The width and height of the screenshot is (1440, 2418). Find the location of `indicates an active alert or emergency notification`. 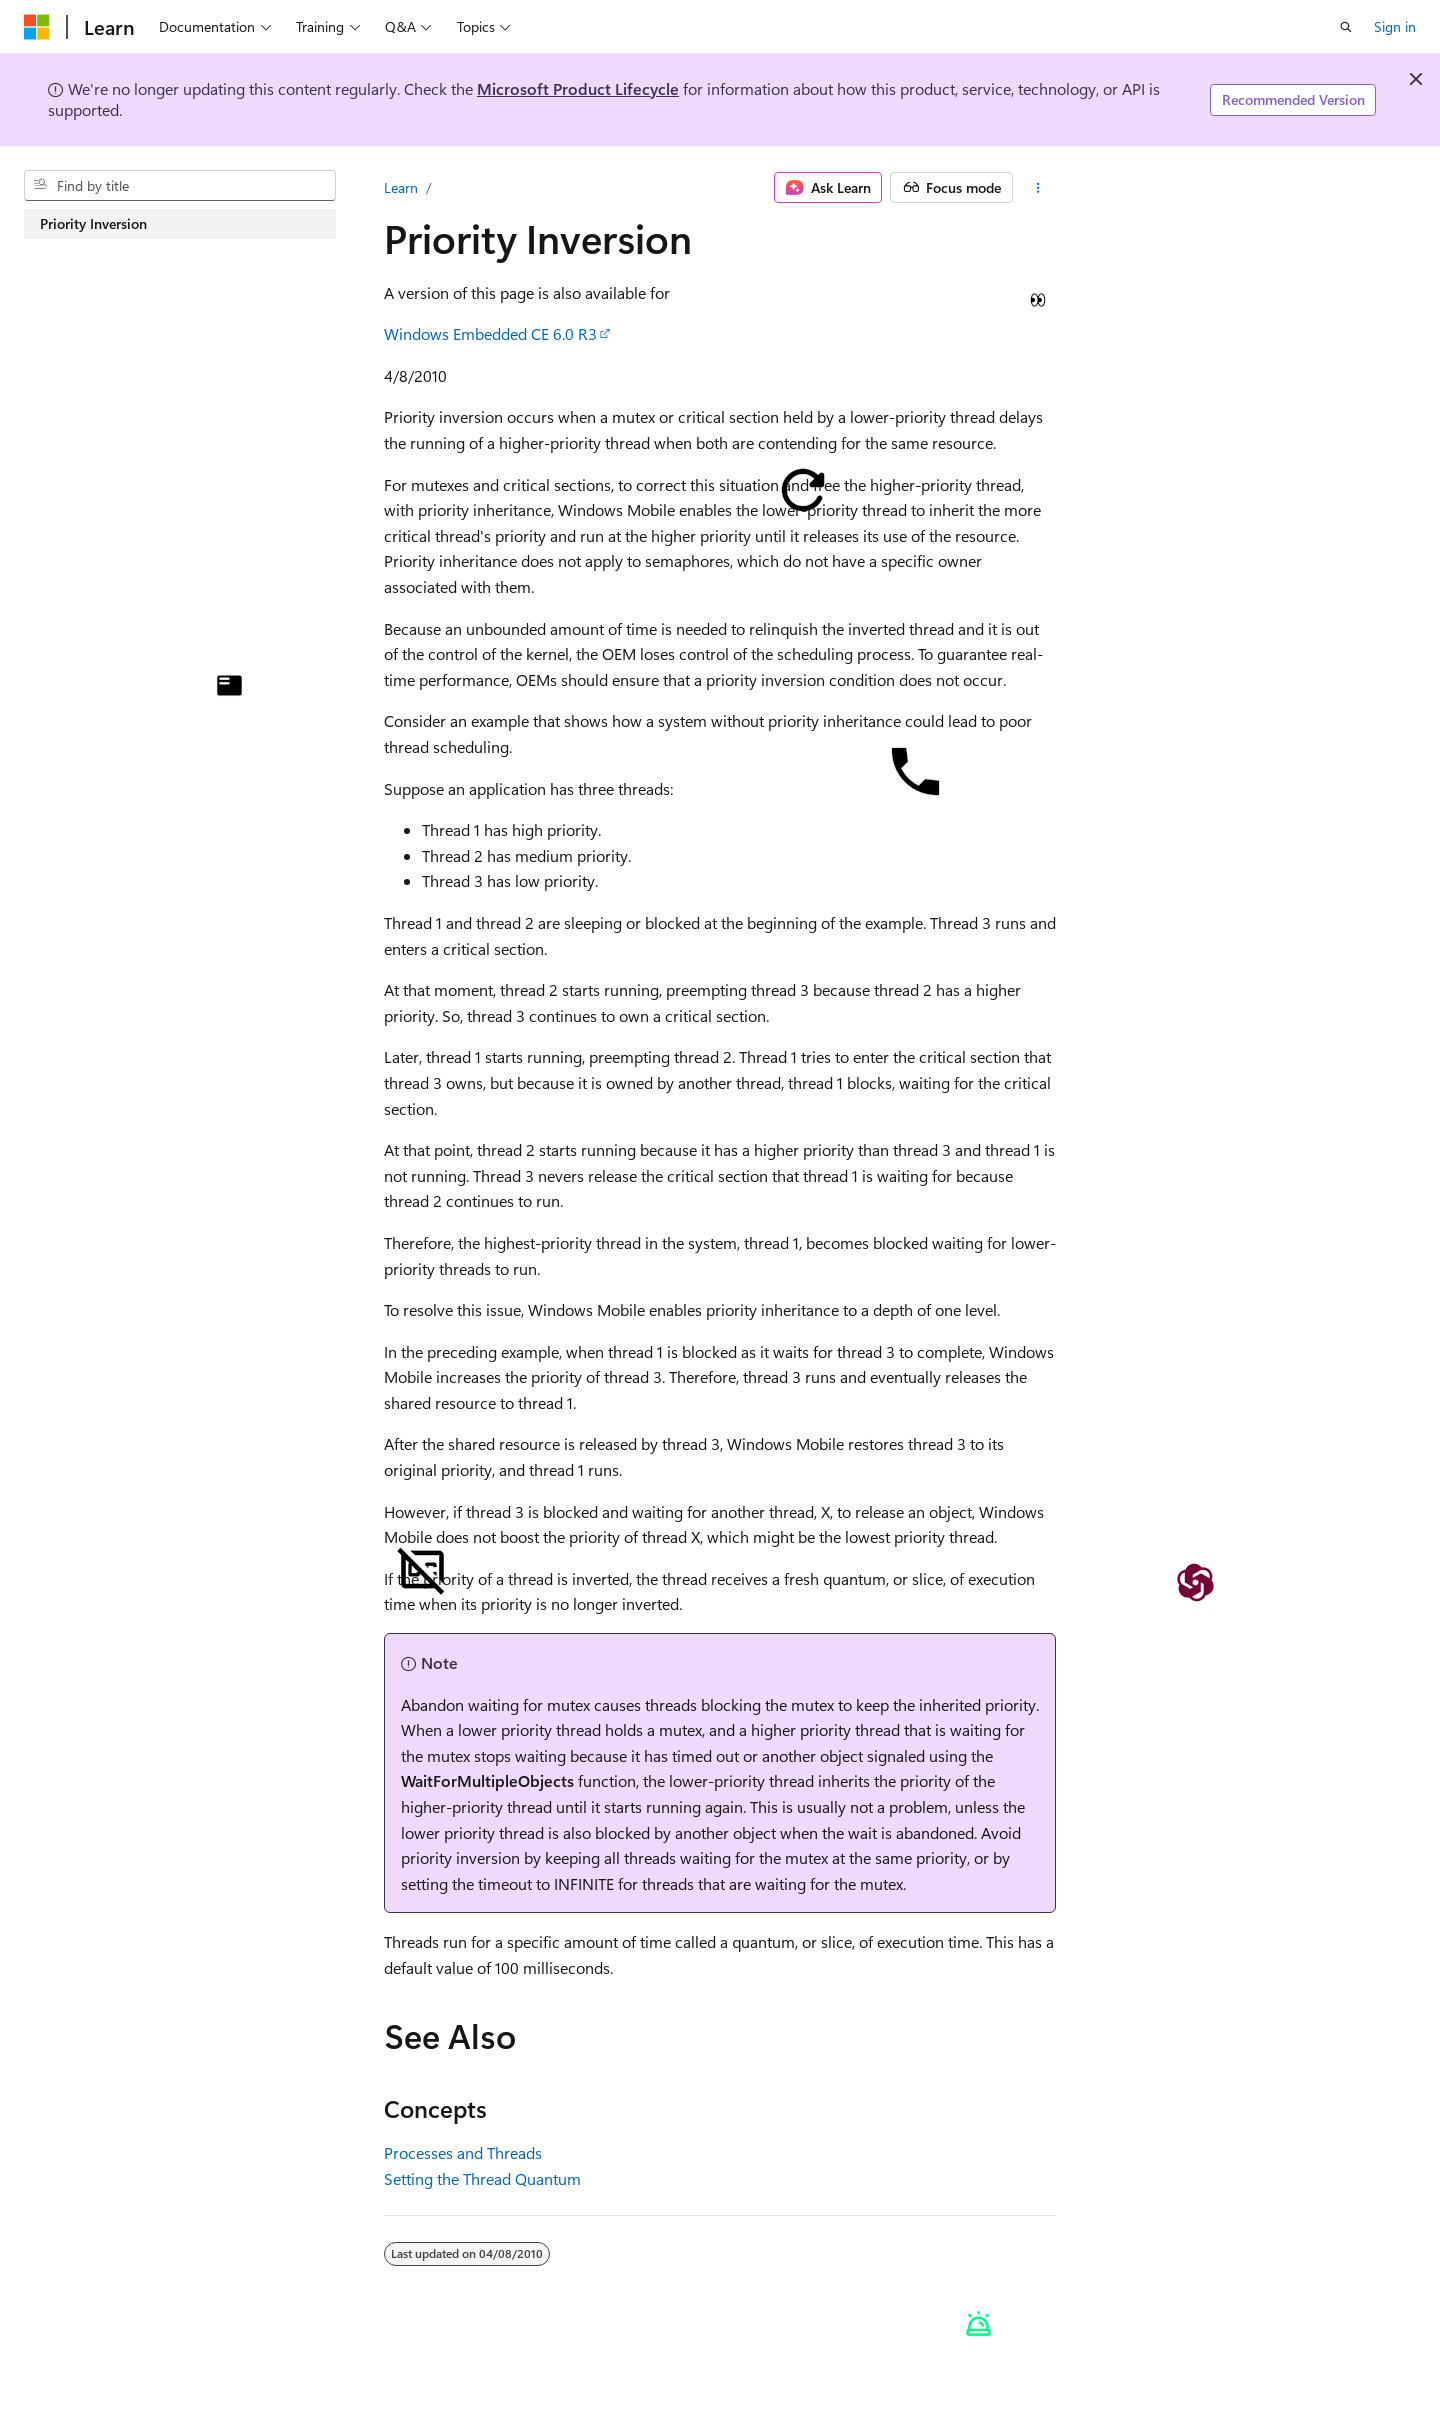

indicates an active alert or emergency notification is located at coordinates (978, 2325).